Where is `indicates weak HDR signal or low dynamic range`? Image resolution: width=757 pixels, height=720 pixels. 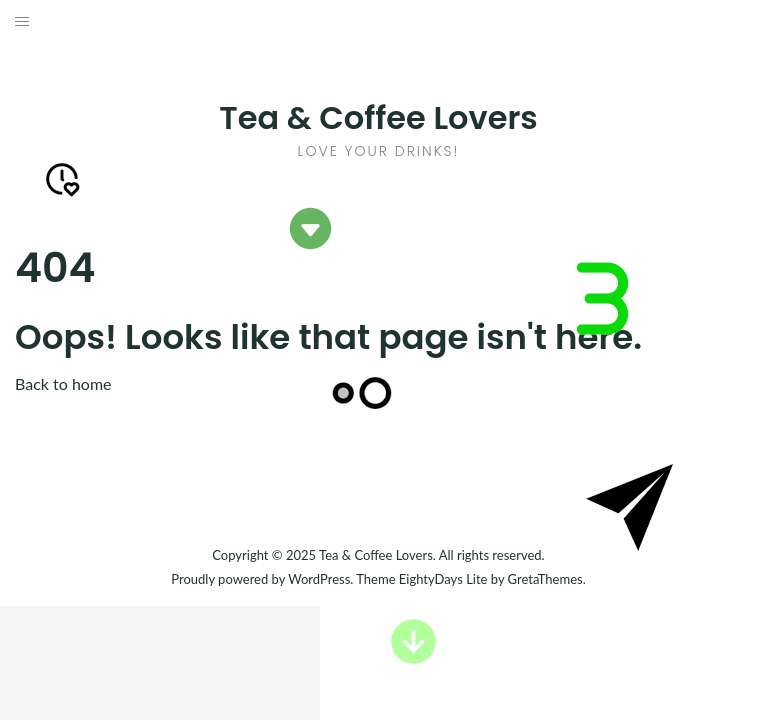
indicates weak HDR signal or low dynamic range is located at coordinates (362, 393).